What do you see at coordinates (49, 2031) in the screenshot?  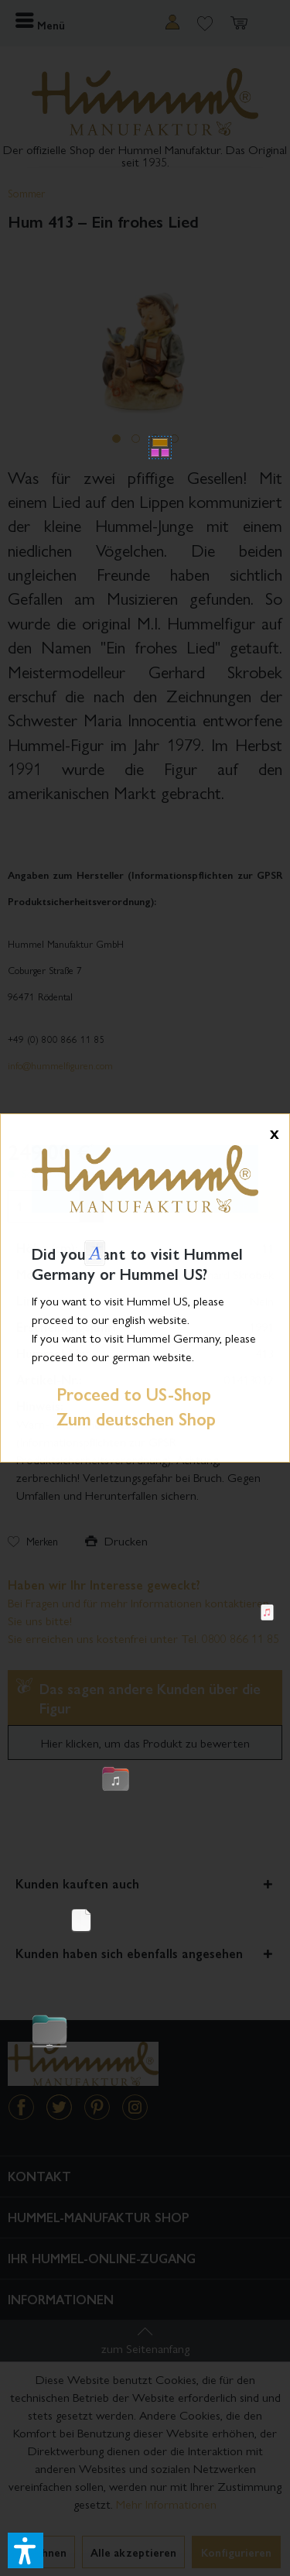 I see `access a remote or network folder` at bounding box center [49, 2031].